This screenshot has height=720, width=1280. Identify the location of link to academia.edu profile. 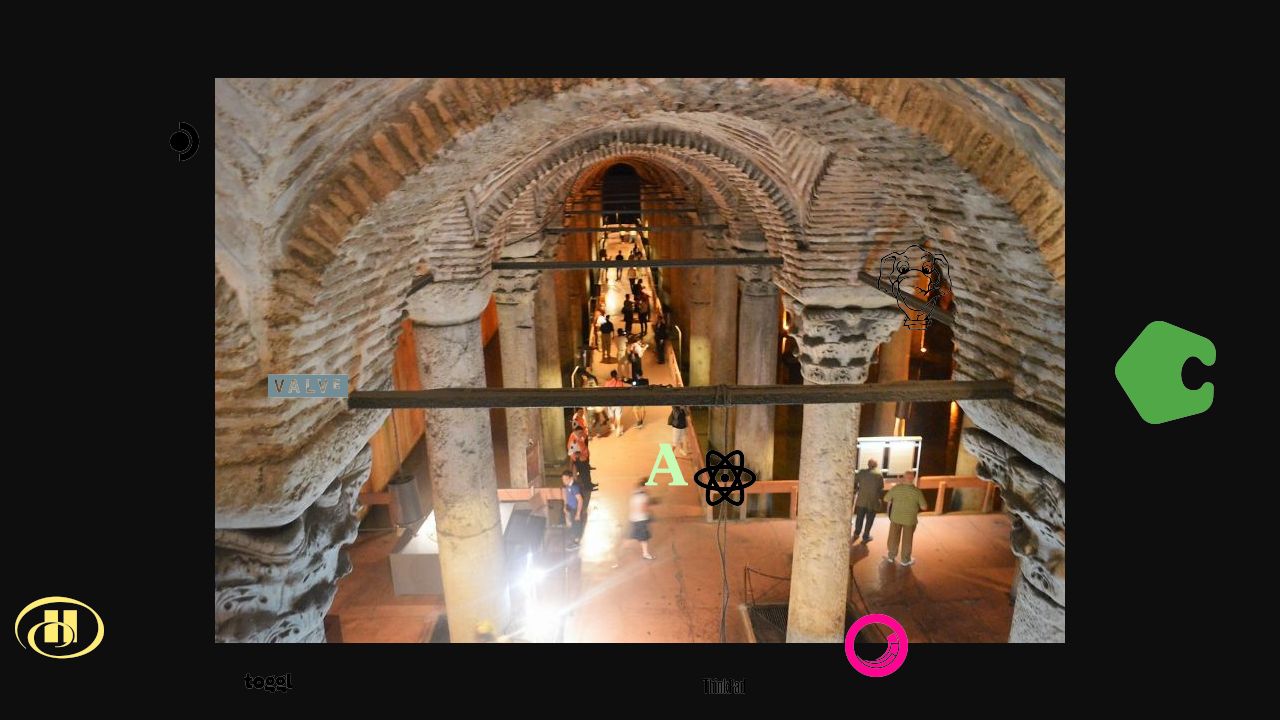
(666, 464).